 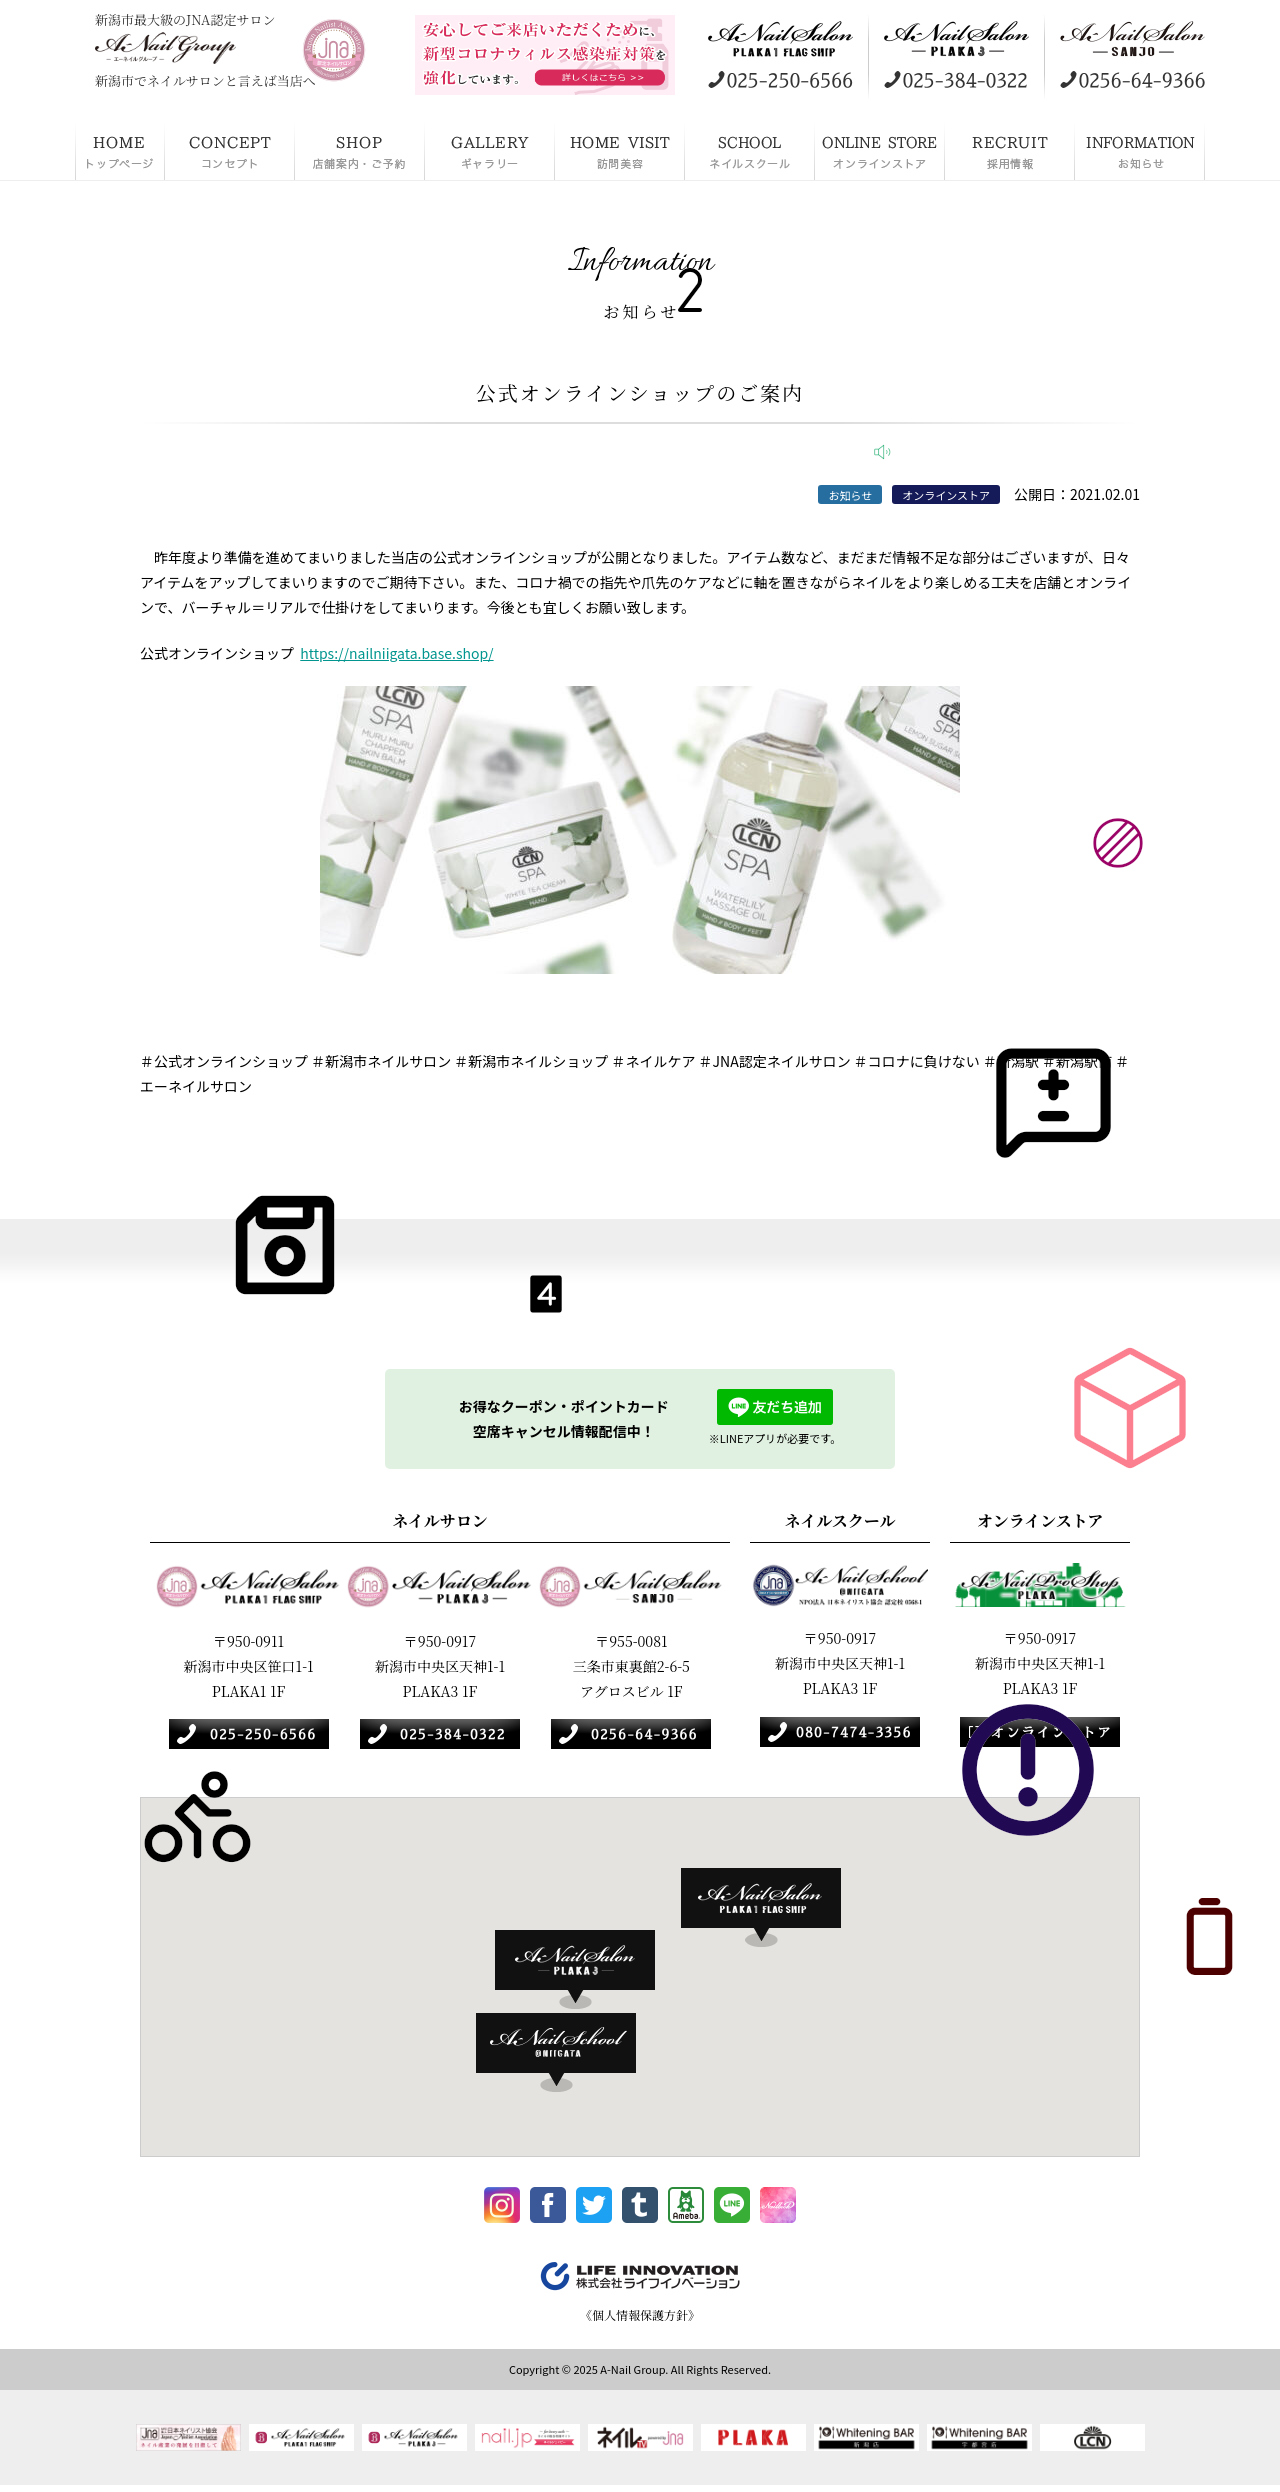 What do you see at coordinates (690, 290) in the screenshot?
I see `indicates step two in a sequence or process` at bounding box center [690, 290].